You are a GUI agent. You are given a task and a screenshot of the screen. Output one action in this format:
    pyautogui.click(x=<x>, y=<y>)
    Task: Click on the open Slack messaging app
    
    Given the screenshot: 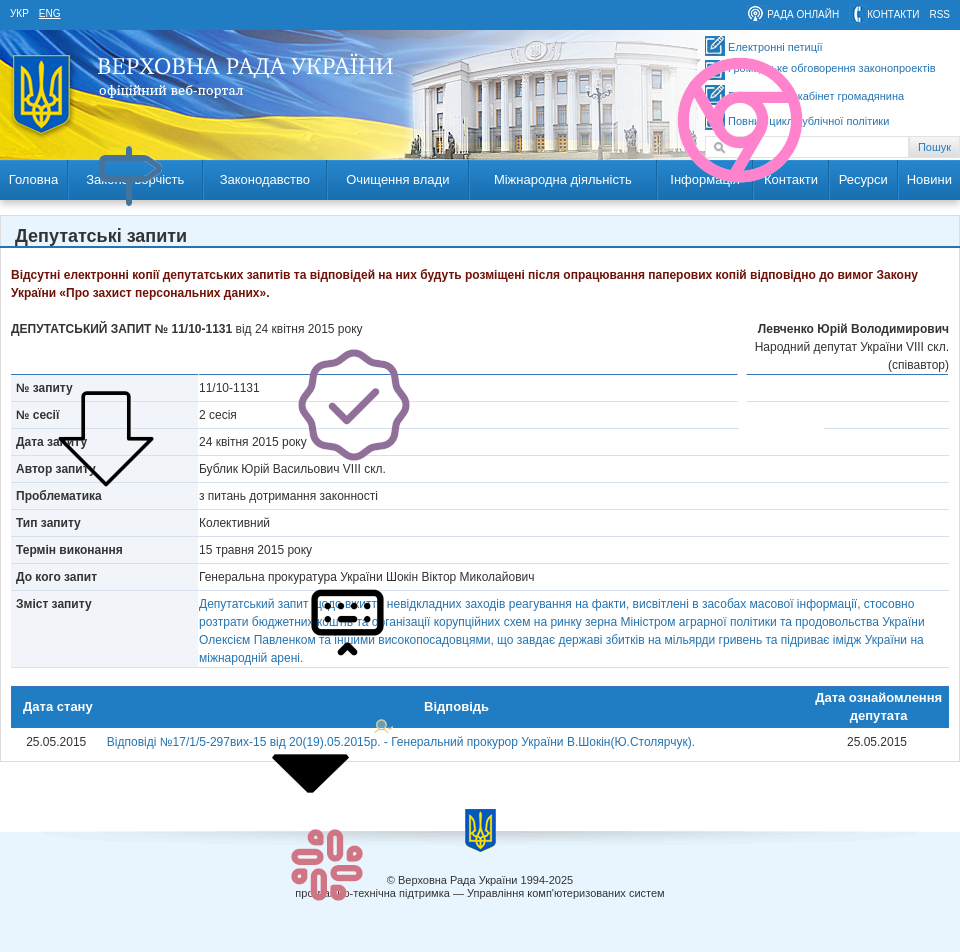 What is the action you would take?
    pyautogui.click(x=327, y=865)
    